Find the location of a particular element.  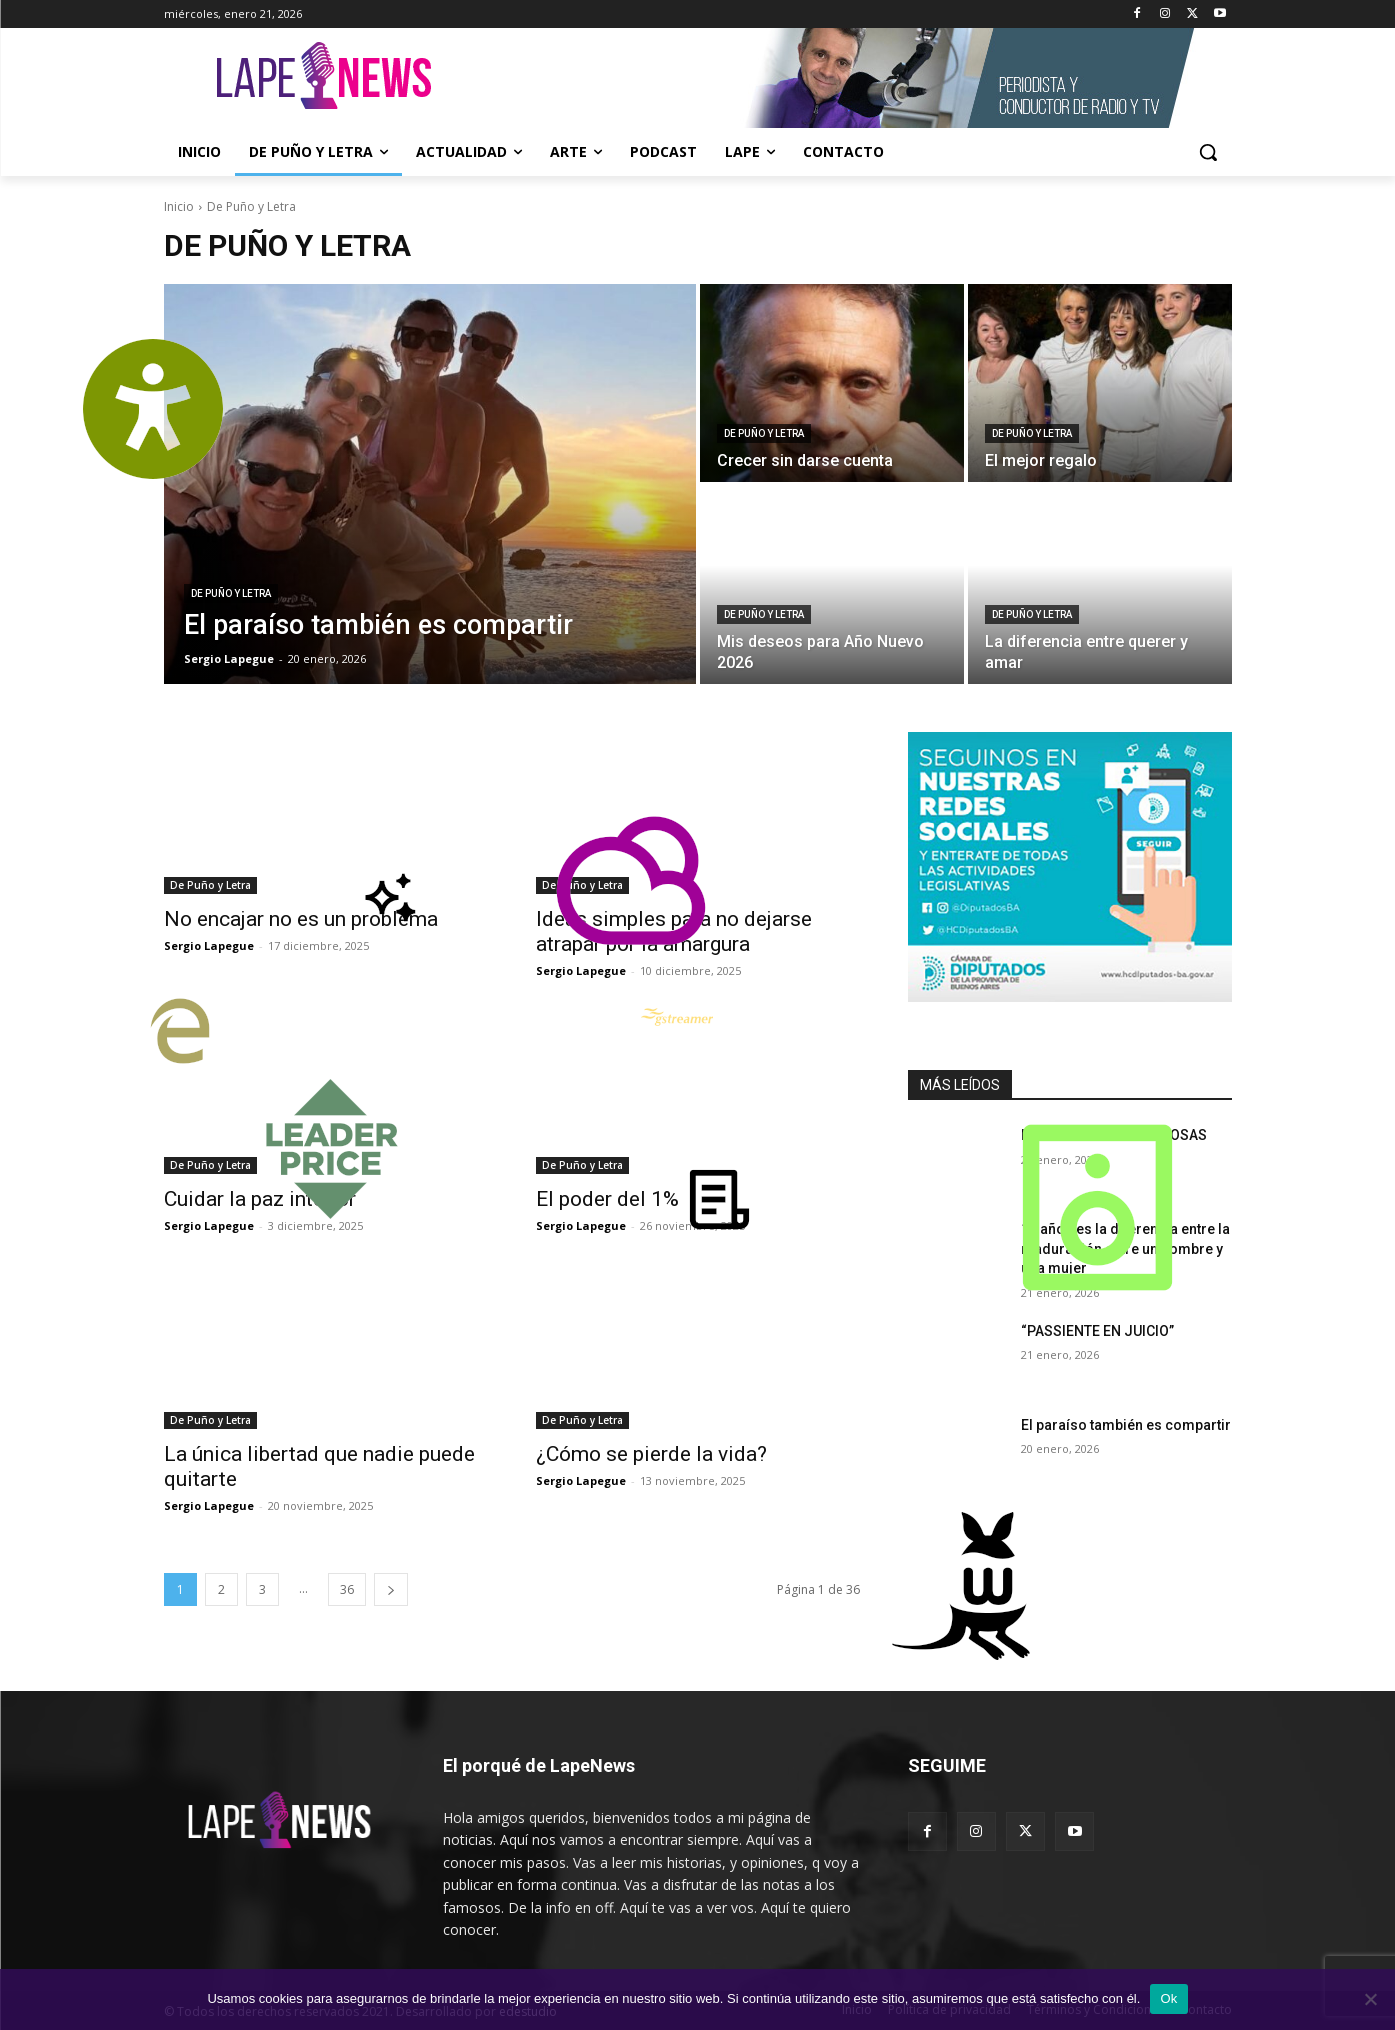

enable accessibility features is located at coordinates (153, 409).